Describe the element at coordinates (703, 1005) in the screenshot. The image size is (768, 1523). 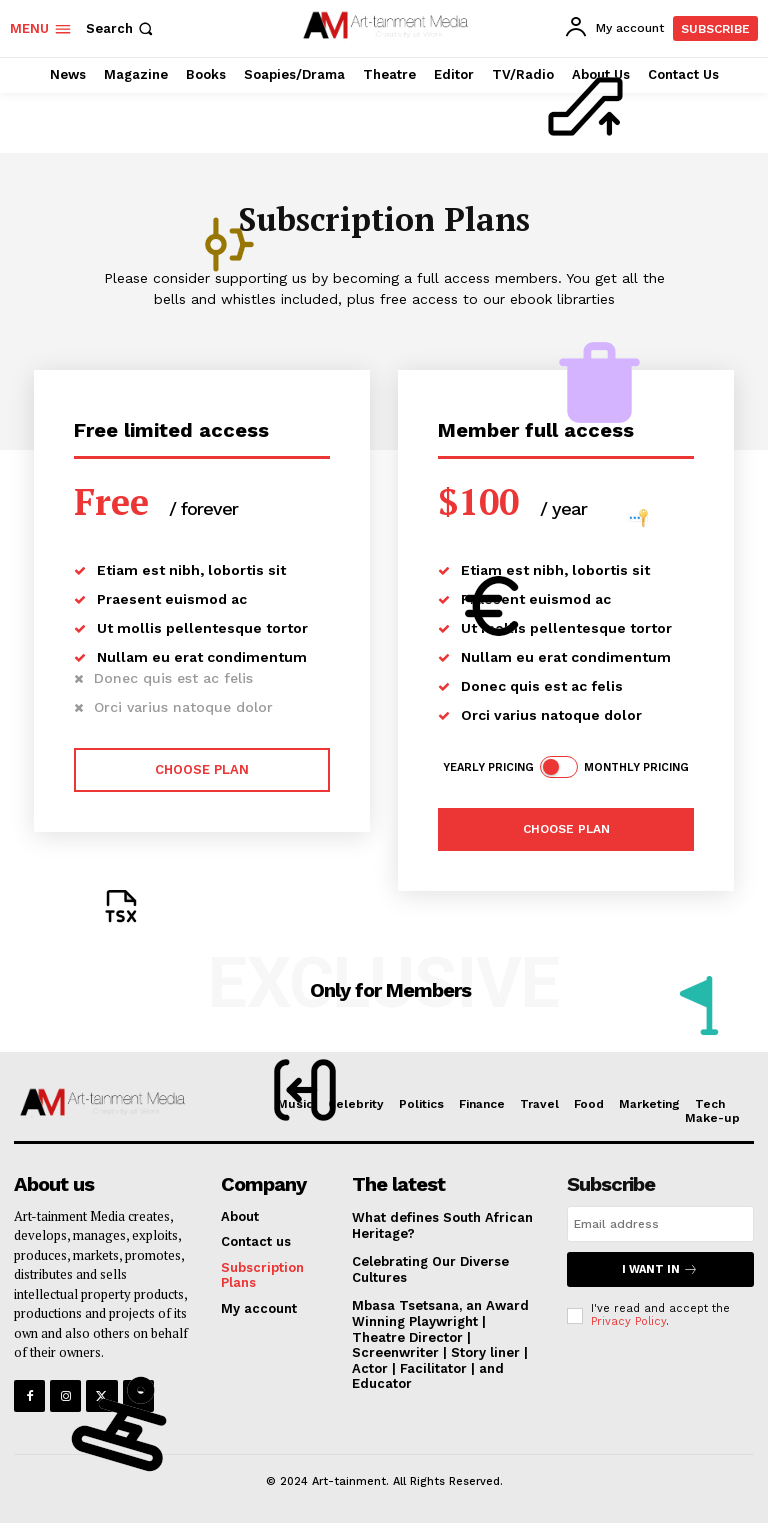
I see `flag or mark an important item` at that location.